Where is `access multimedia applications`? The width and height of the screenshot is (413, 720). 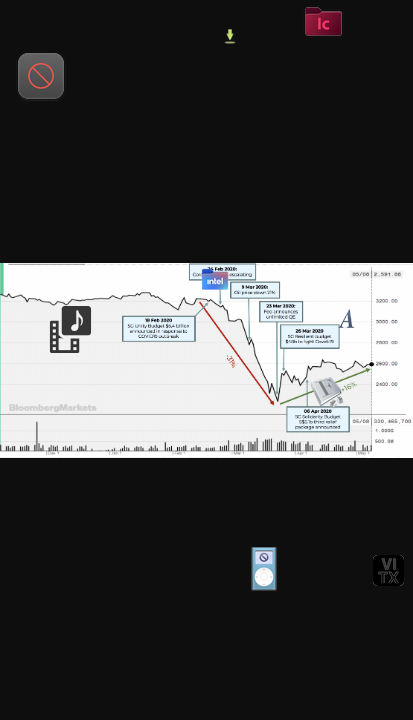
access multimedia applications is located at coordinates (70, 329).